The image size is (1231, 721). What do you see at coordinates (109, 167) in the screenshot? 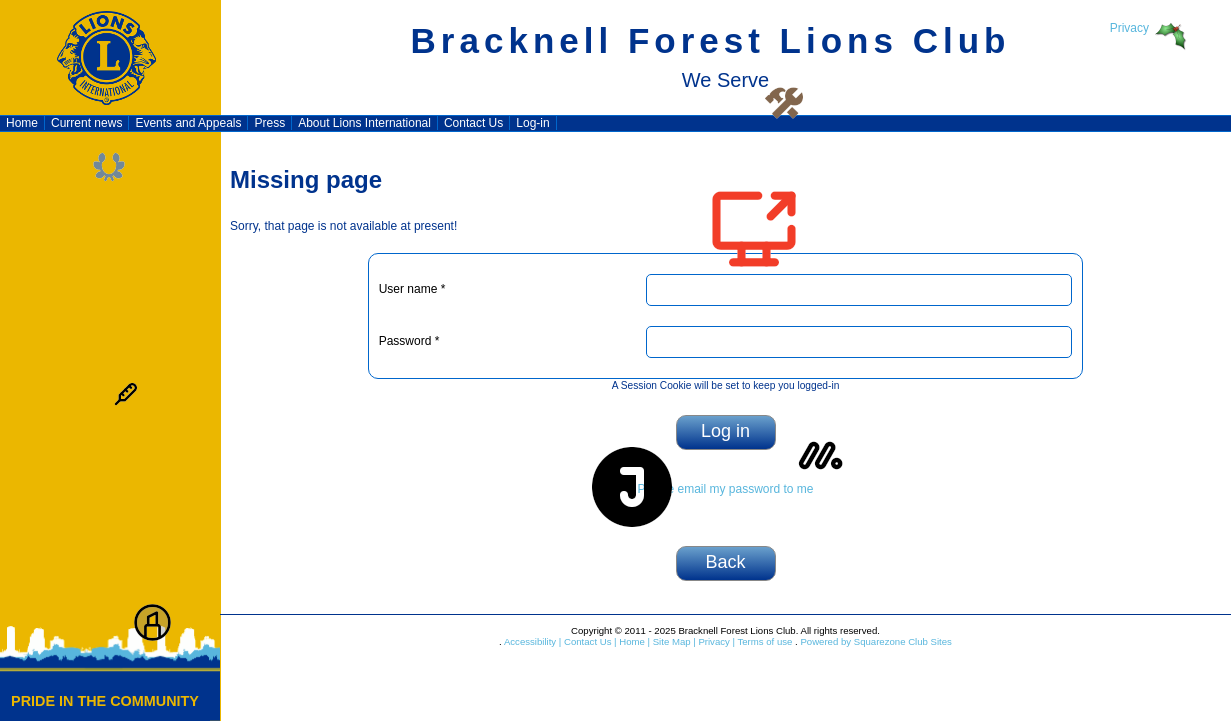
I see `view achievements or awards` at bounding box center [109, 167].